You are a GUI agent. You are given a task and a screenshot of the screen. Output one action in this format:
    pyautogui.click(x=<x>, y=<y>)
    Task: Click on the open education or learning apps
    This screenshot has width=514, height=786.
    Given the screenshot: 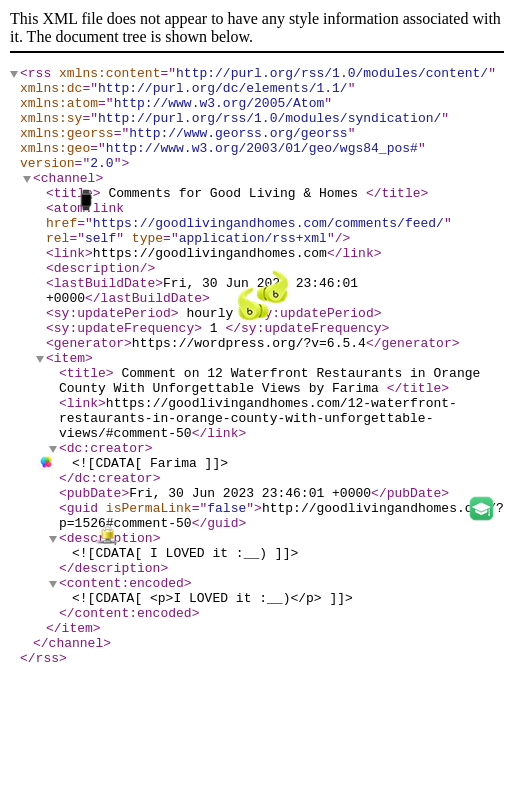 What is the action you would take?
    pyautogui.click(x=481, y=508)
    